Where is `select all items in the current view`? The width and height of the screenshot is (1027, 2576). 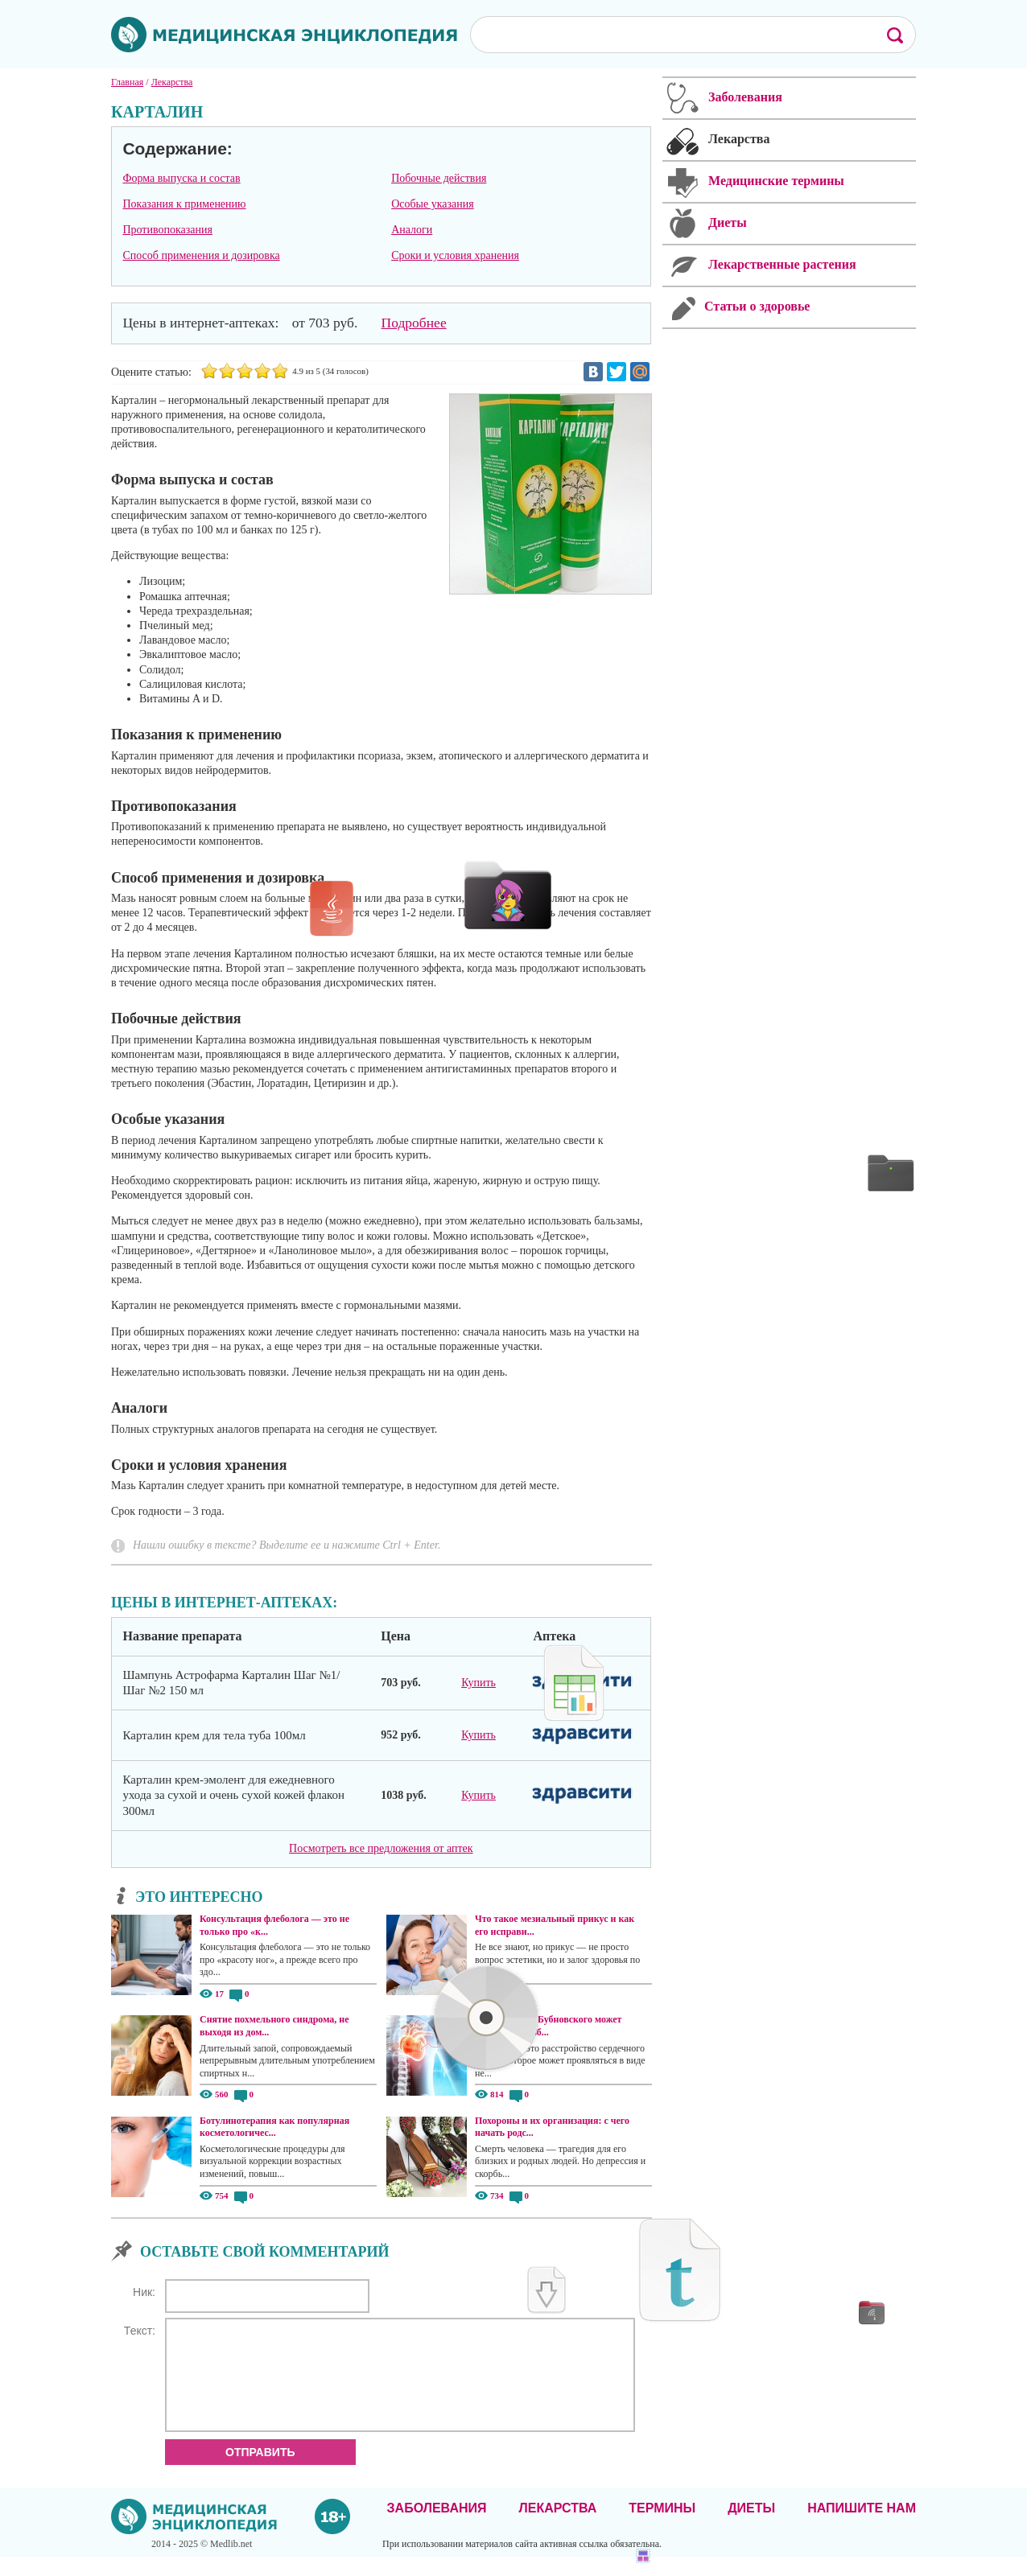
select all items in the current view is located at coordinates (643, 2556).